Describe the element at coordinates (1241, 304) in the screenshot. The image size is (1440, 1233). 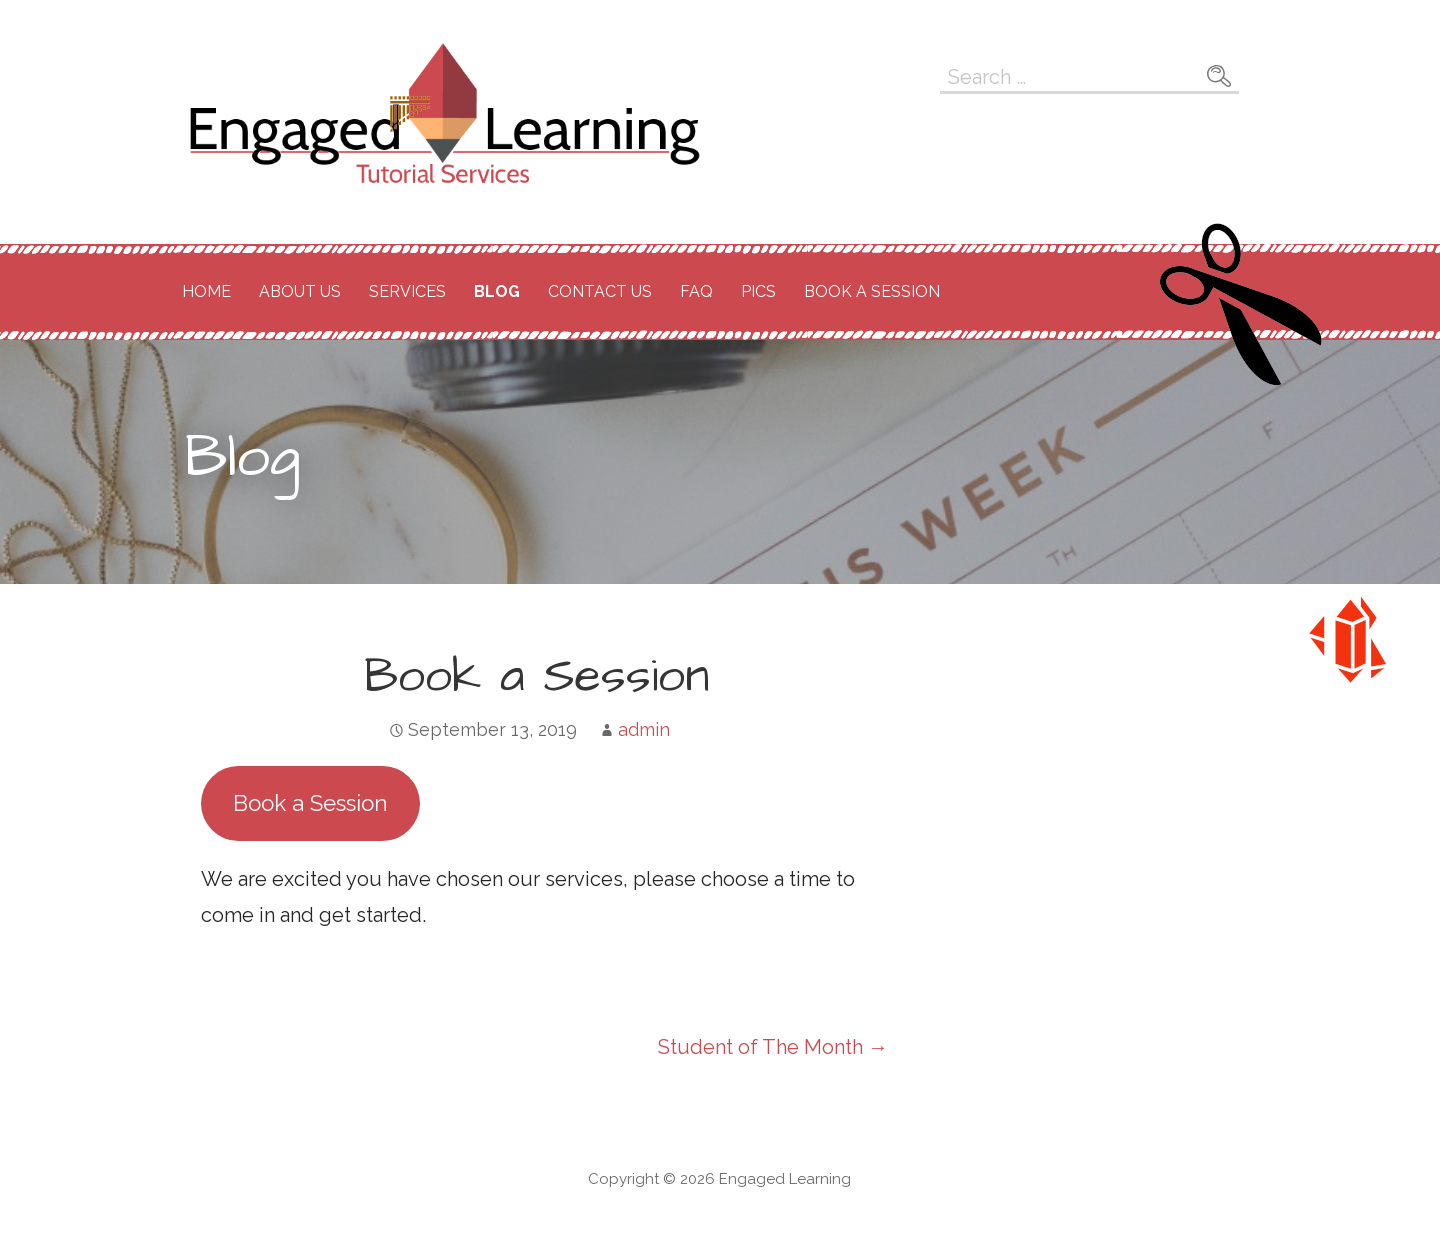
I see `cut selected content` at that location.